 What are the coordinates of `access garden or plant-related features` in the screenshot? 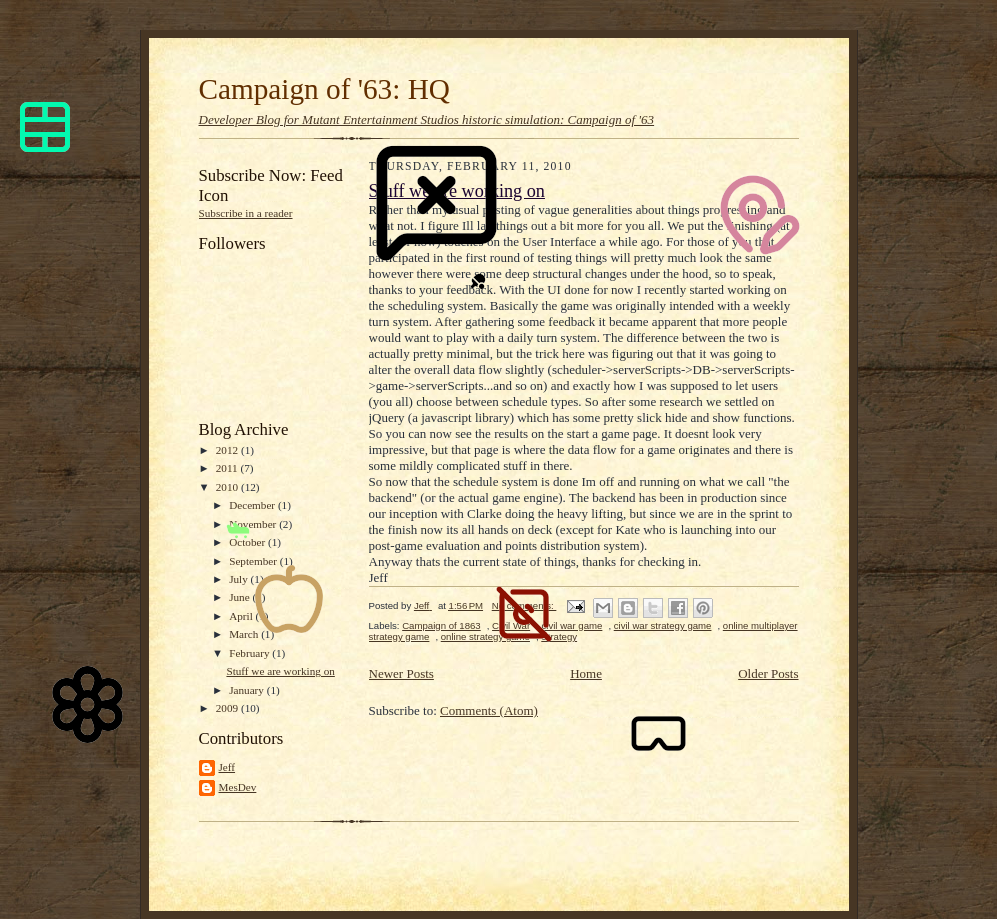 It's located at (87, 704).